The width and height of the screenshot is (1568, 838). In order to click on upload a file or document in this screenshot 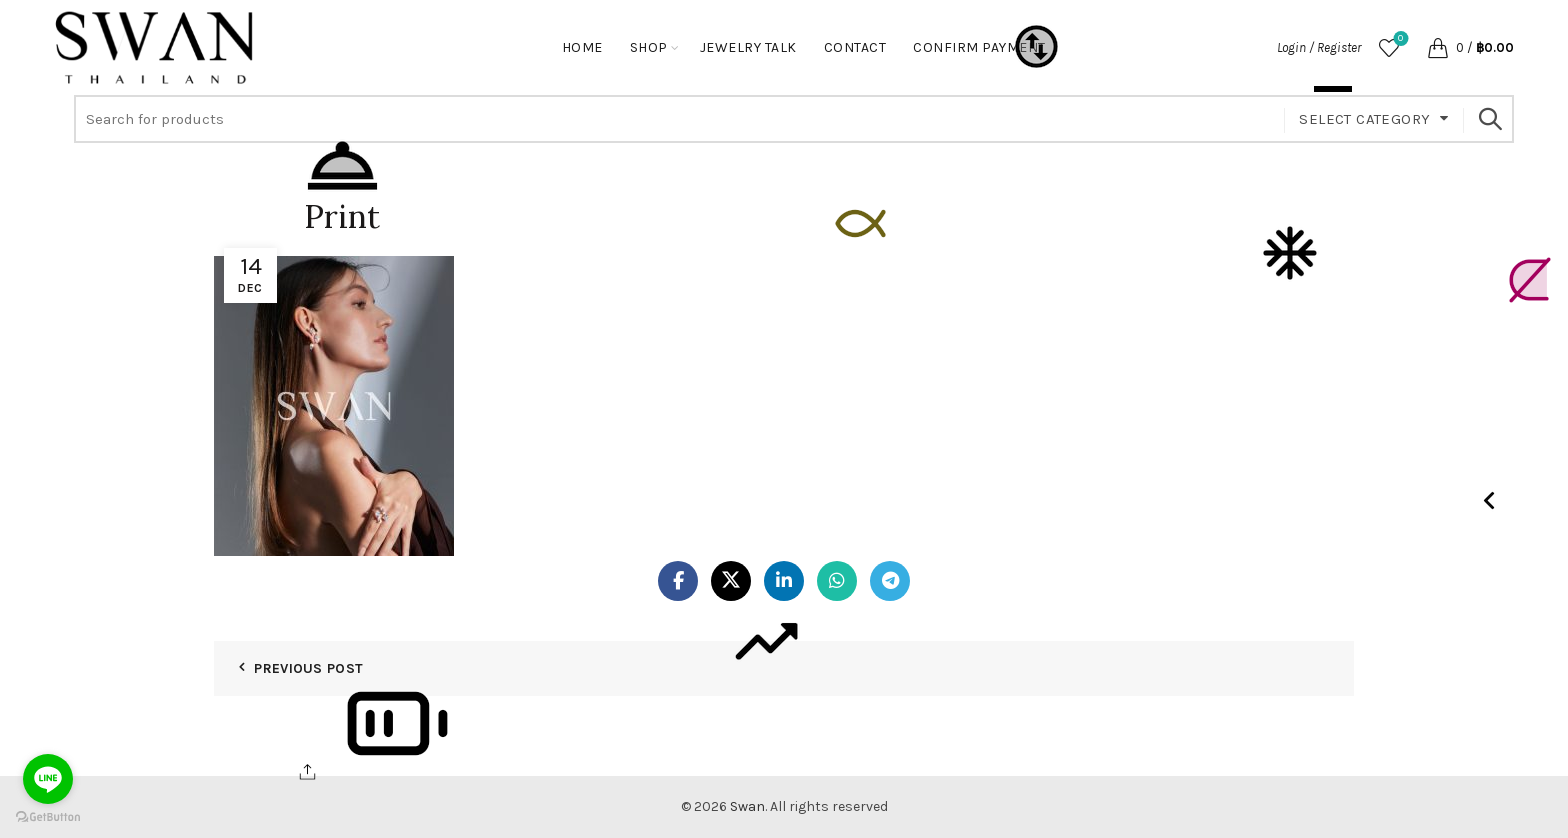, I will do `click(307, 772)`.